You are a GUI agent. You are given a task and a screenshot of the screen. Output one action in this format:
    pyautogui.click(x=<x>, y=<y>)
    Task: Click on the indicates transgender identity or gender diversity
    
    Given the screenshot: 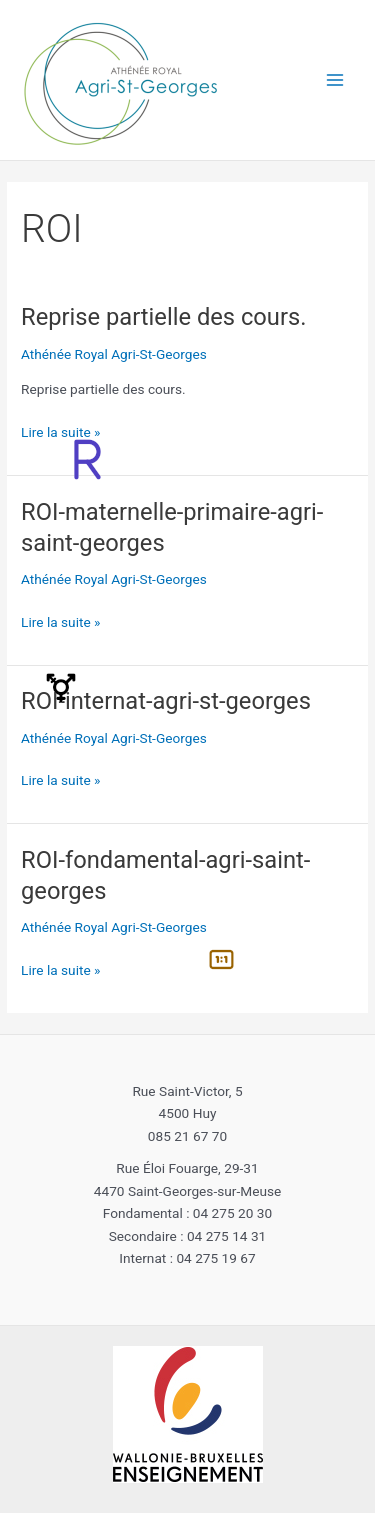 What is the action you would take?
    pyautogui.click(x=61, y=688)
    